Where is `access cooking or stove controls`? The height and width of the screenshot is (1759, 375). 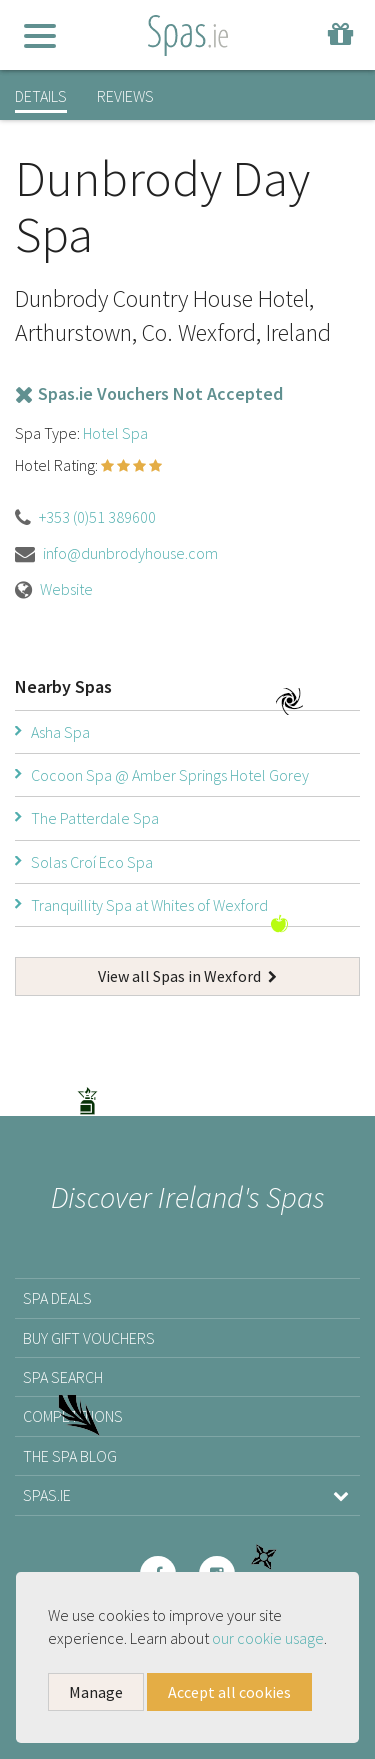 access cooking or stove controls is located at coordinates (87, 1100).